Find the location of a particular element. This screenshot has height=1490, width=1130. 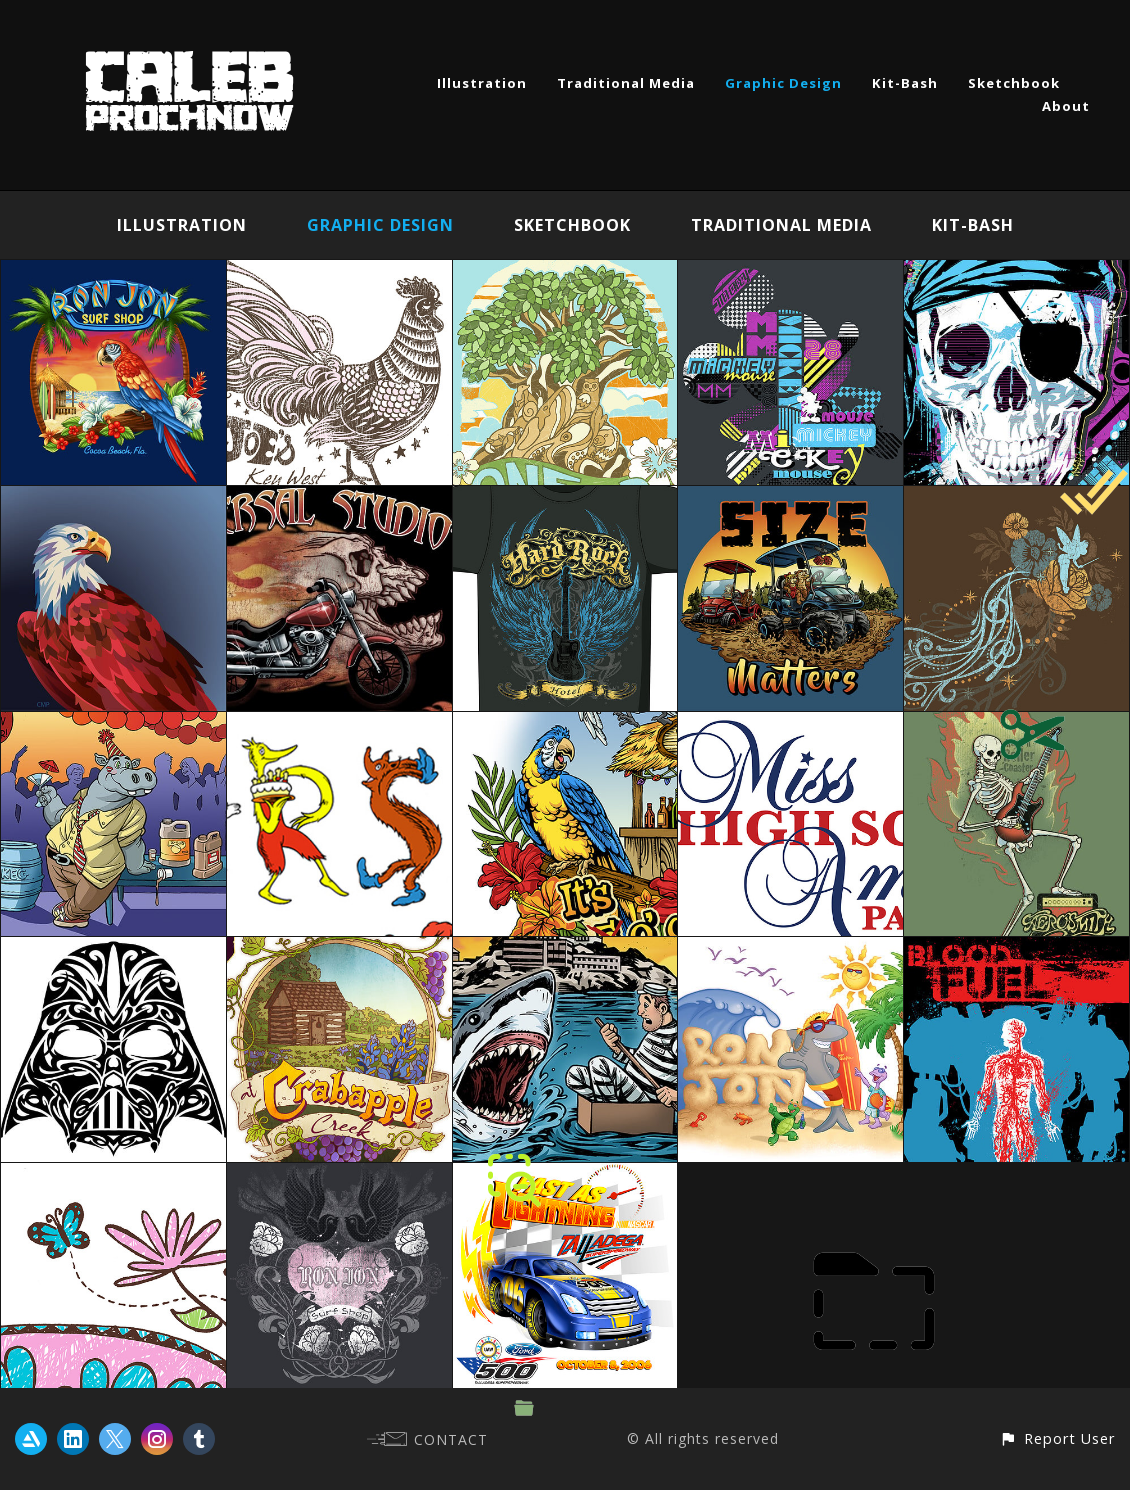

zoom out of selected area is located at coordinates (513, 1179).